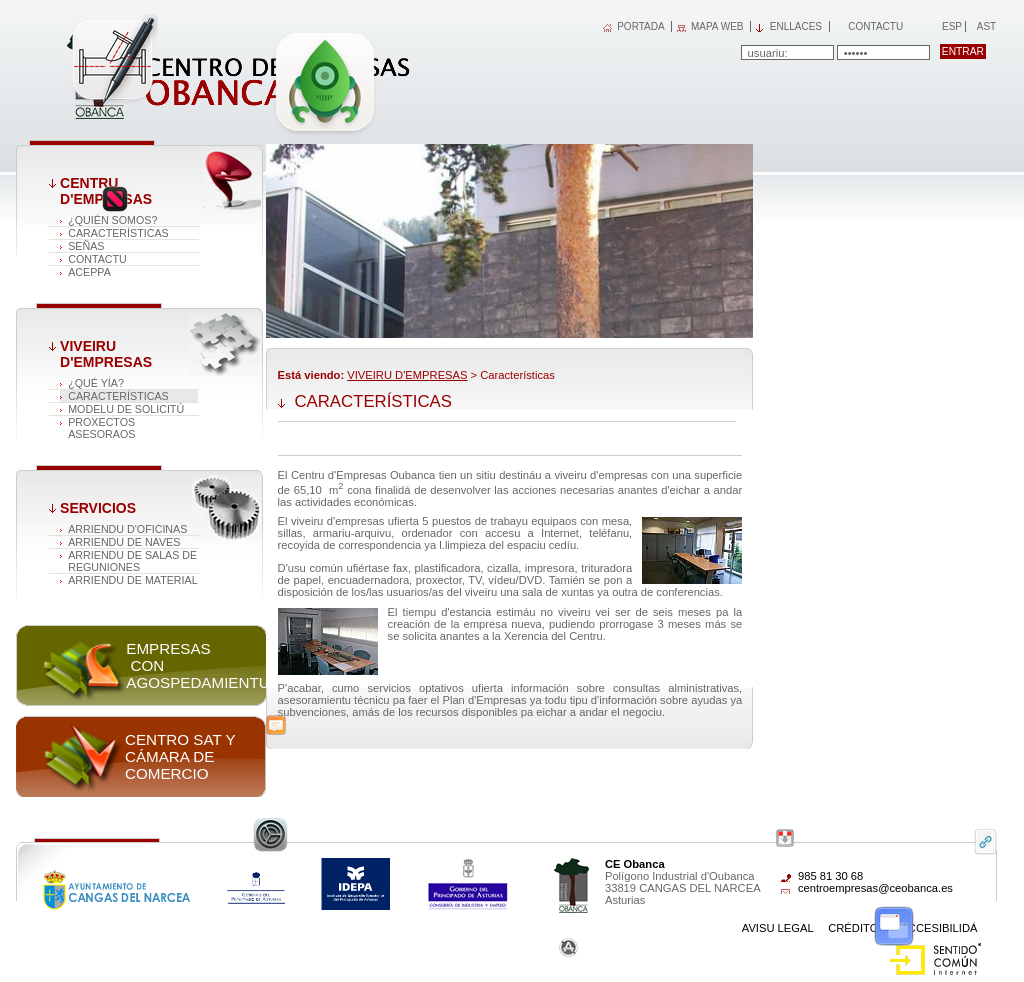 This screenshot has width=1024, height=982. I want to click on open transmission bittorrent client, so click(785, 838).